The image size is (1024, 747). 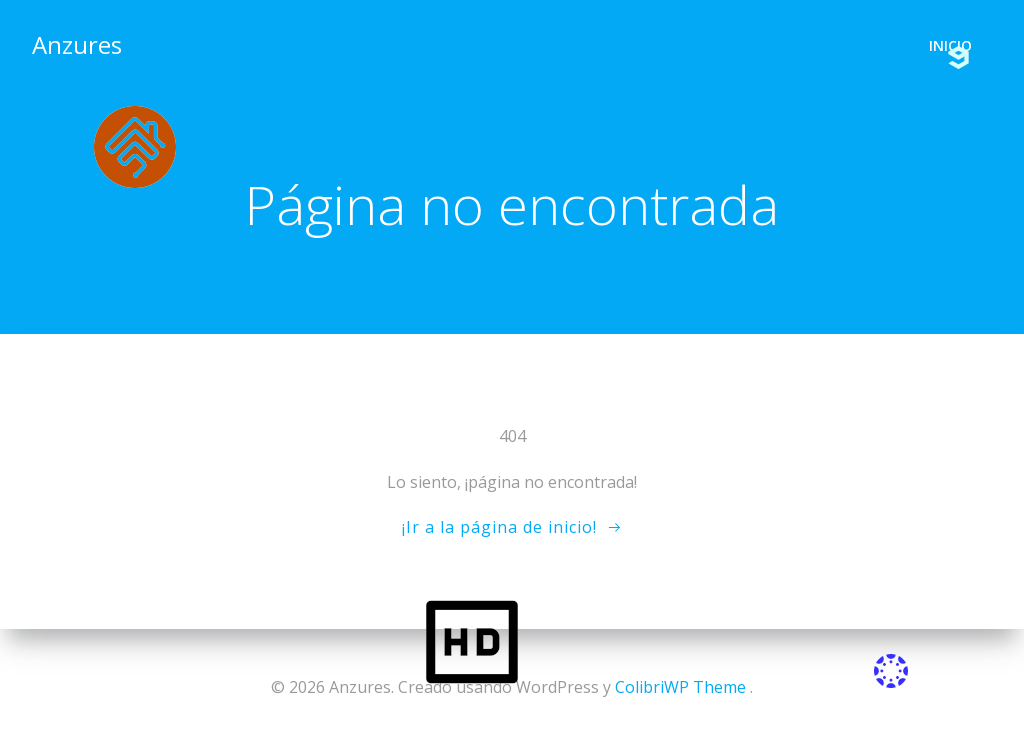 What do you see at coordinates (891, 671) in the screenshot?
I see `open canvas learning management system` at bounding box center [891, 671].